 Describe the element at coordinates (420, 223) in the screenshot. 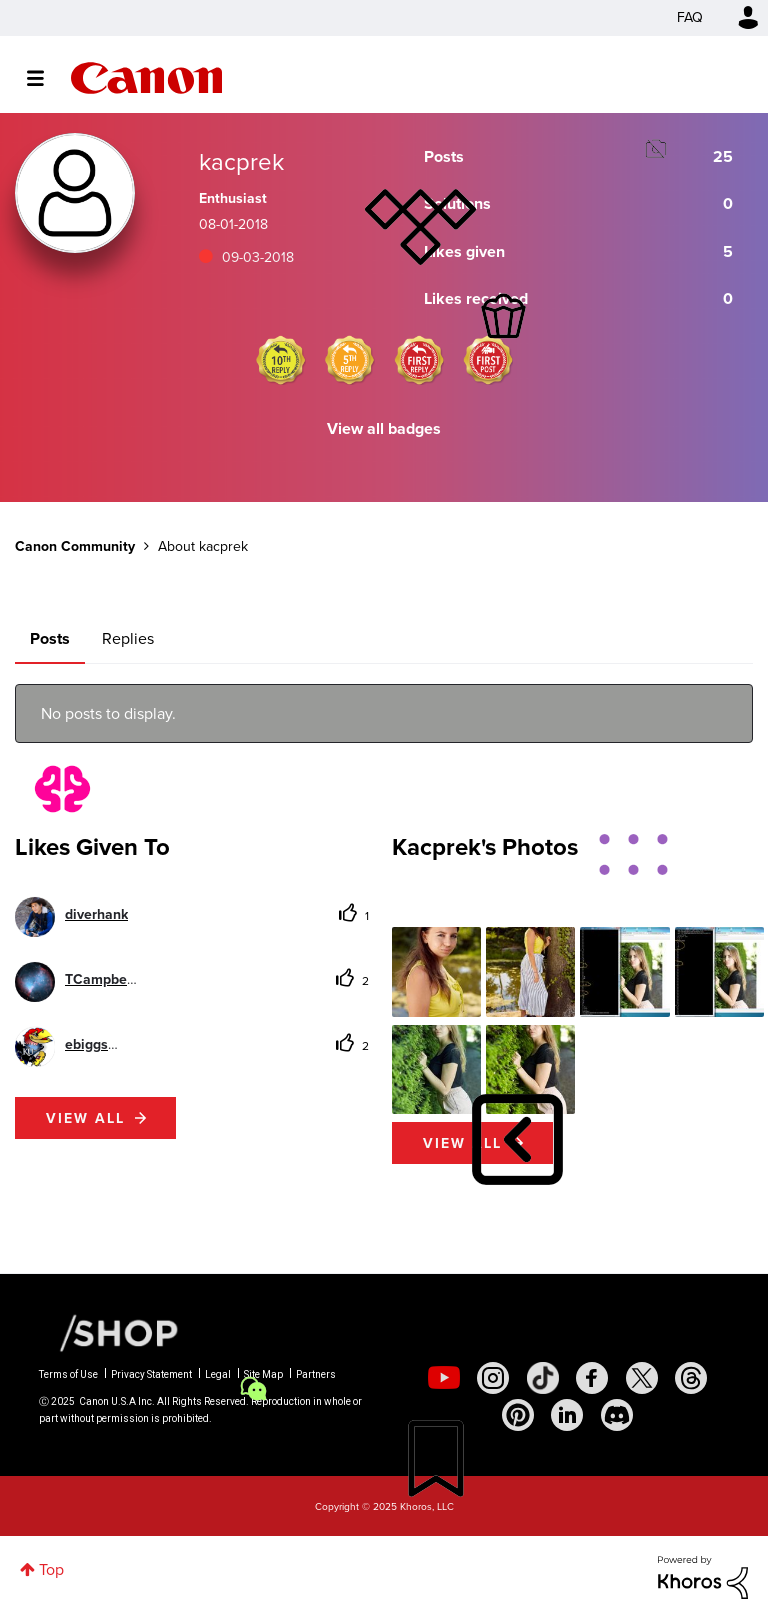

I see `open the Tidal music streaming app` at that location.